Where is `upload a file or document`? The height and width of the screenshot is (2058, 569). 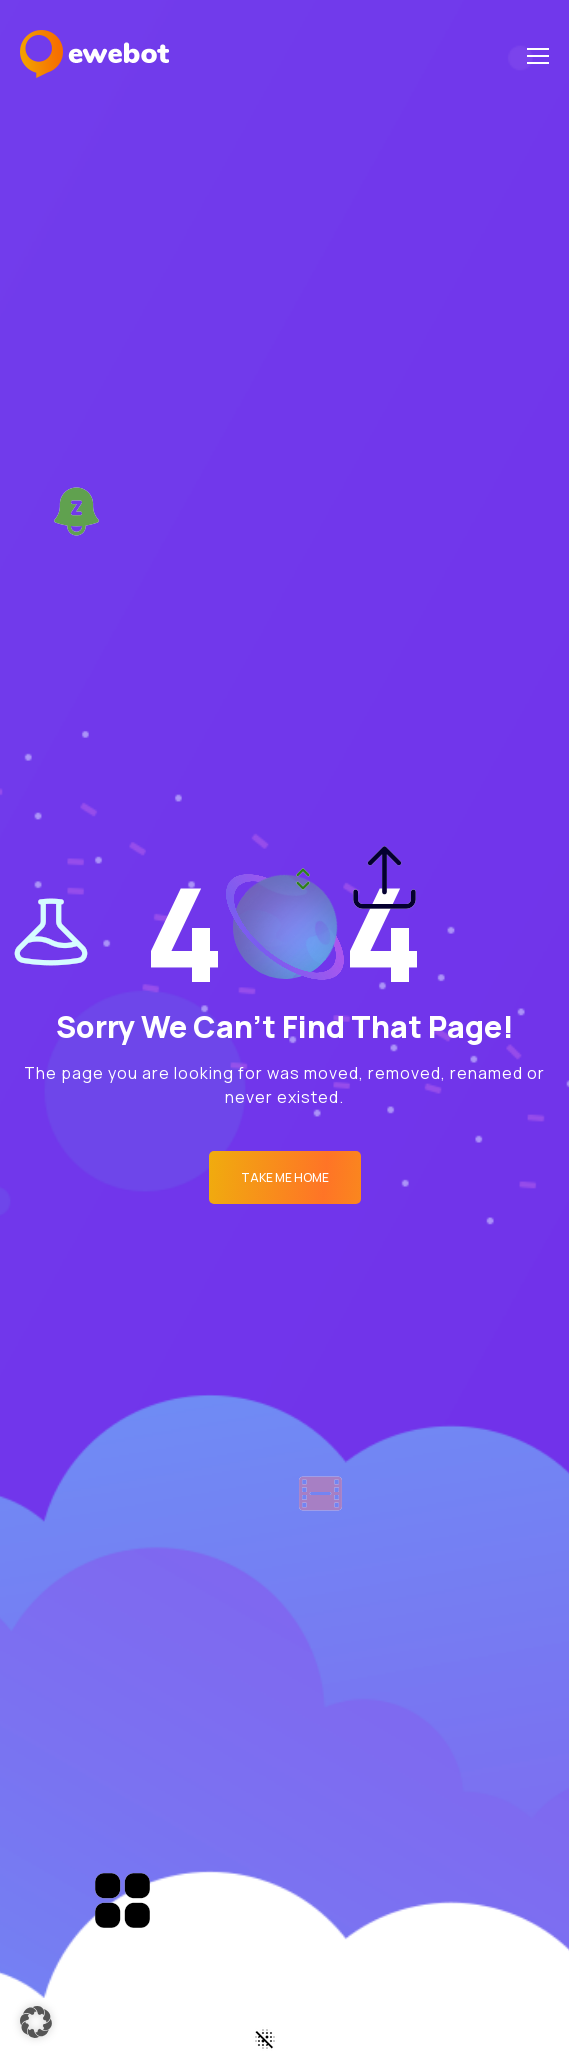
upload a file or document is located at coordinates (384, 877).